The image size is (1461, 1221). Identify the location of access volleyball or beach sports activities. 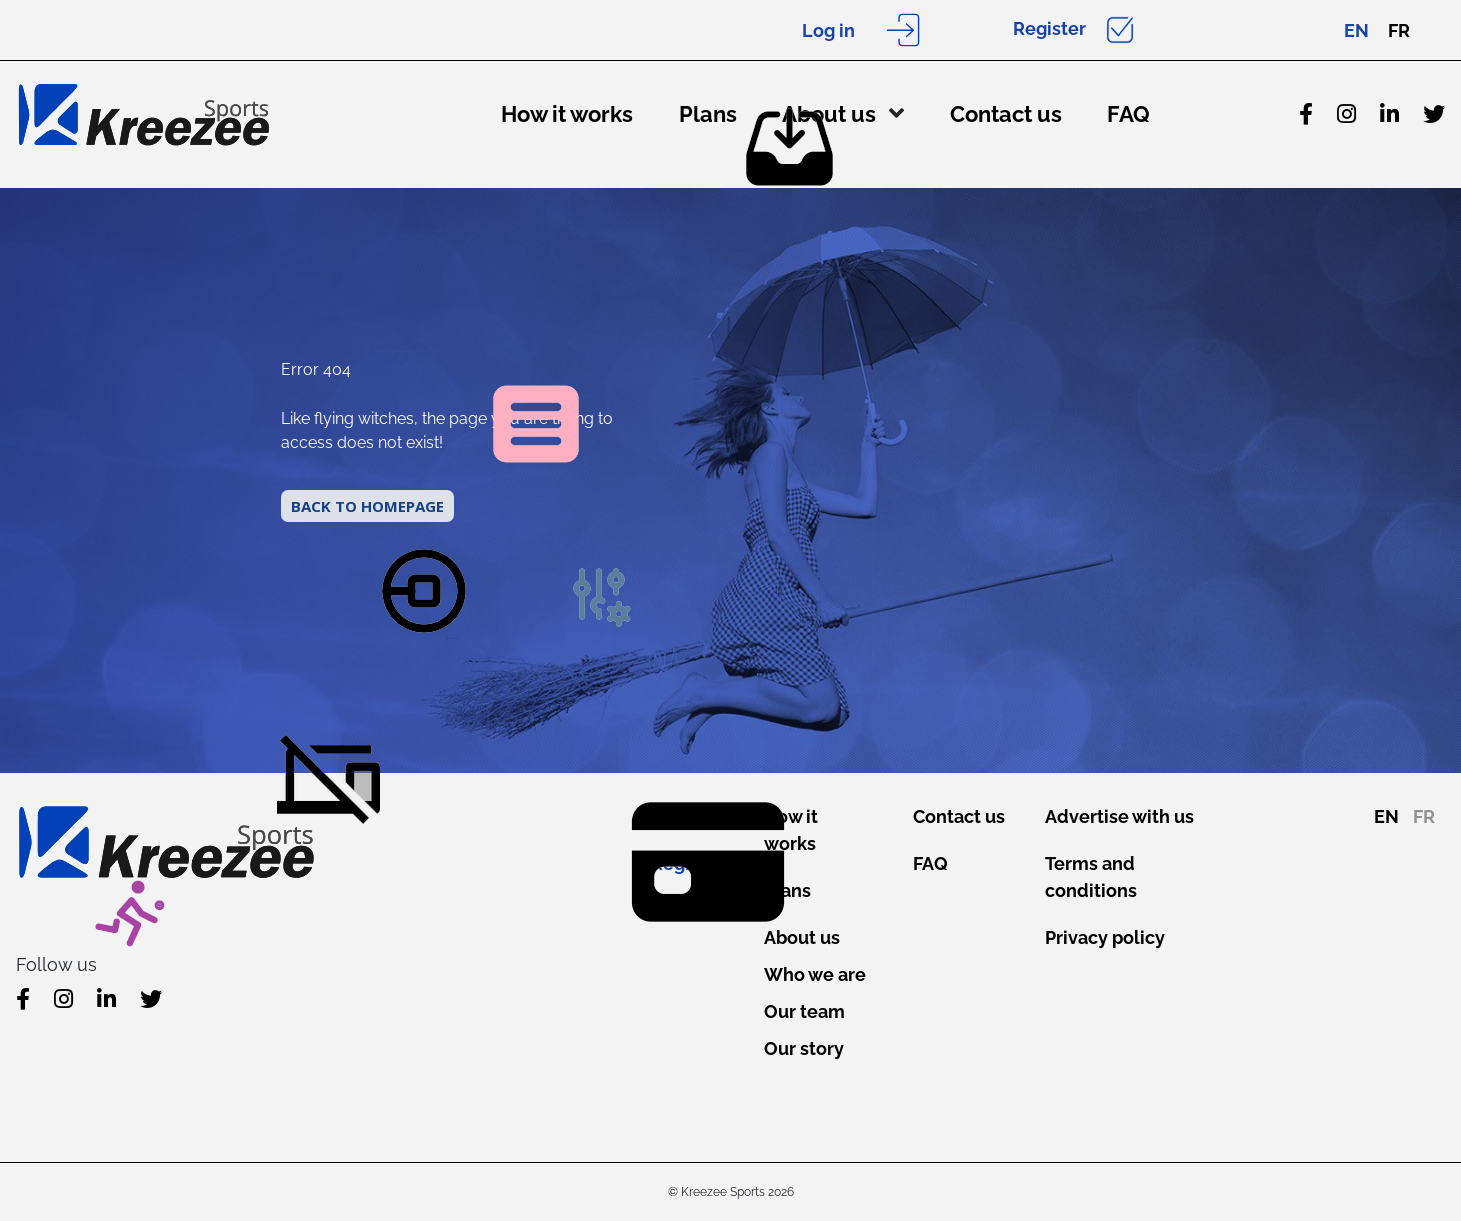
(131, 913).